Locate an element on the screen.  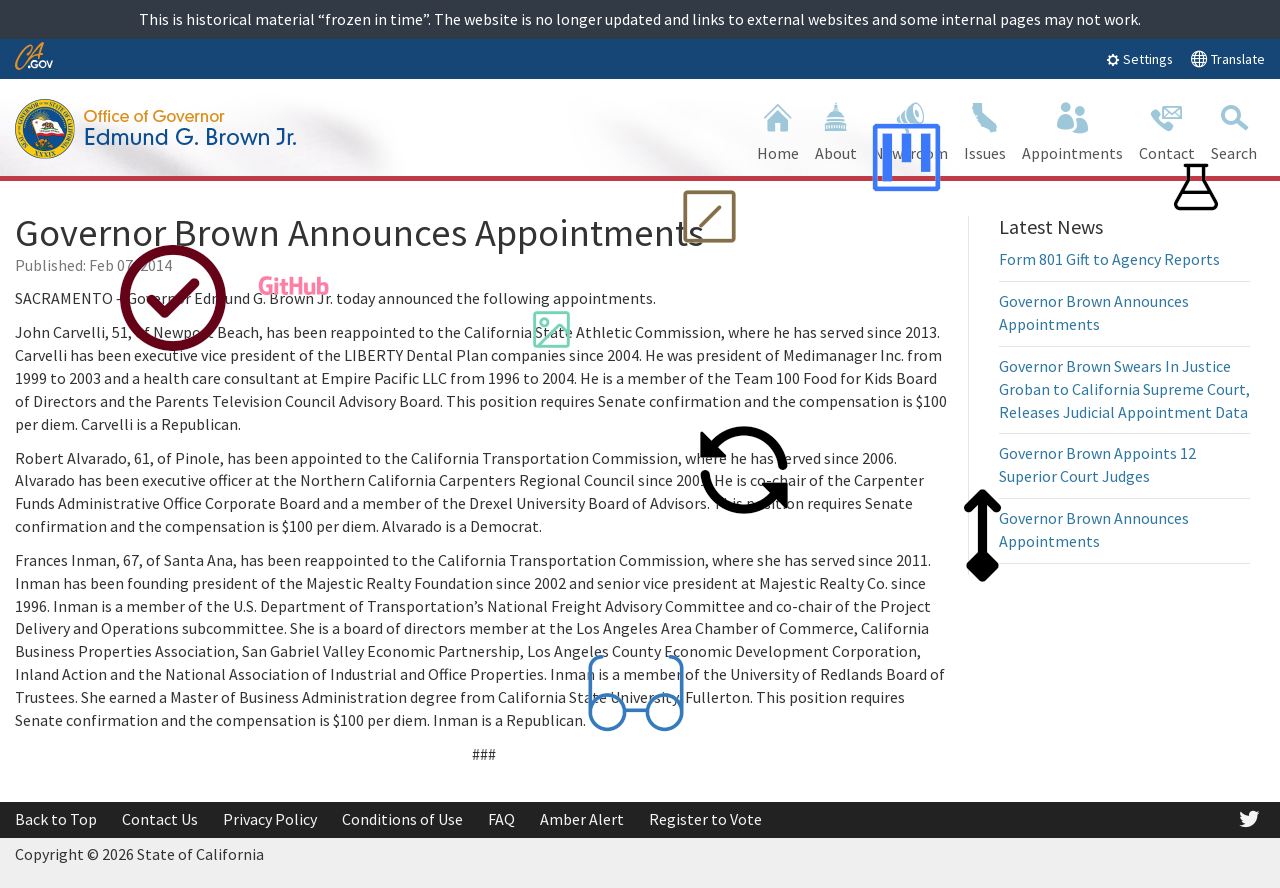
access experimental or beta features is located at coordinates (1196, 187).